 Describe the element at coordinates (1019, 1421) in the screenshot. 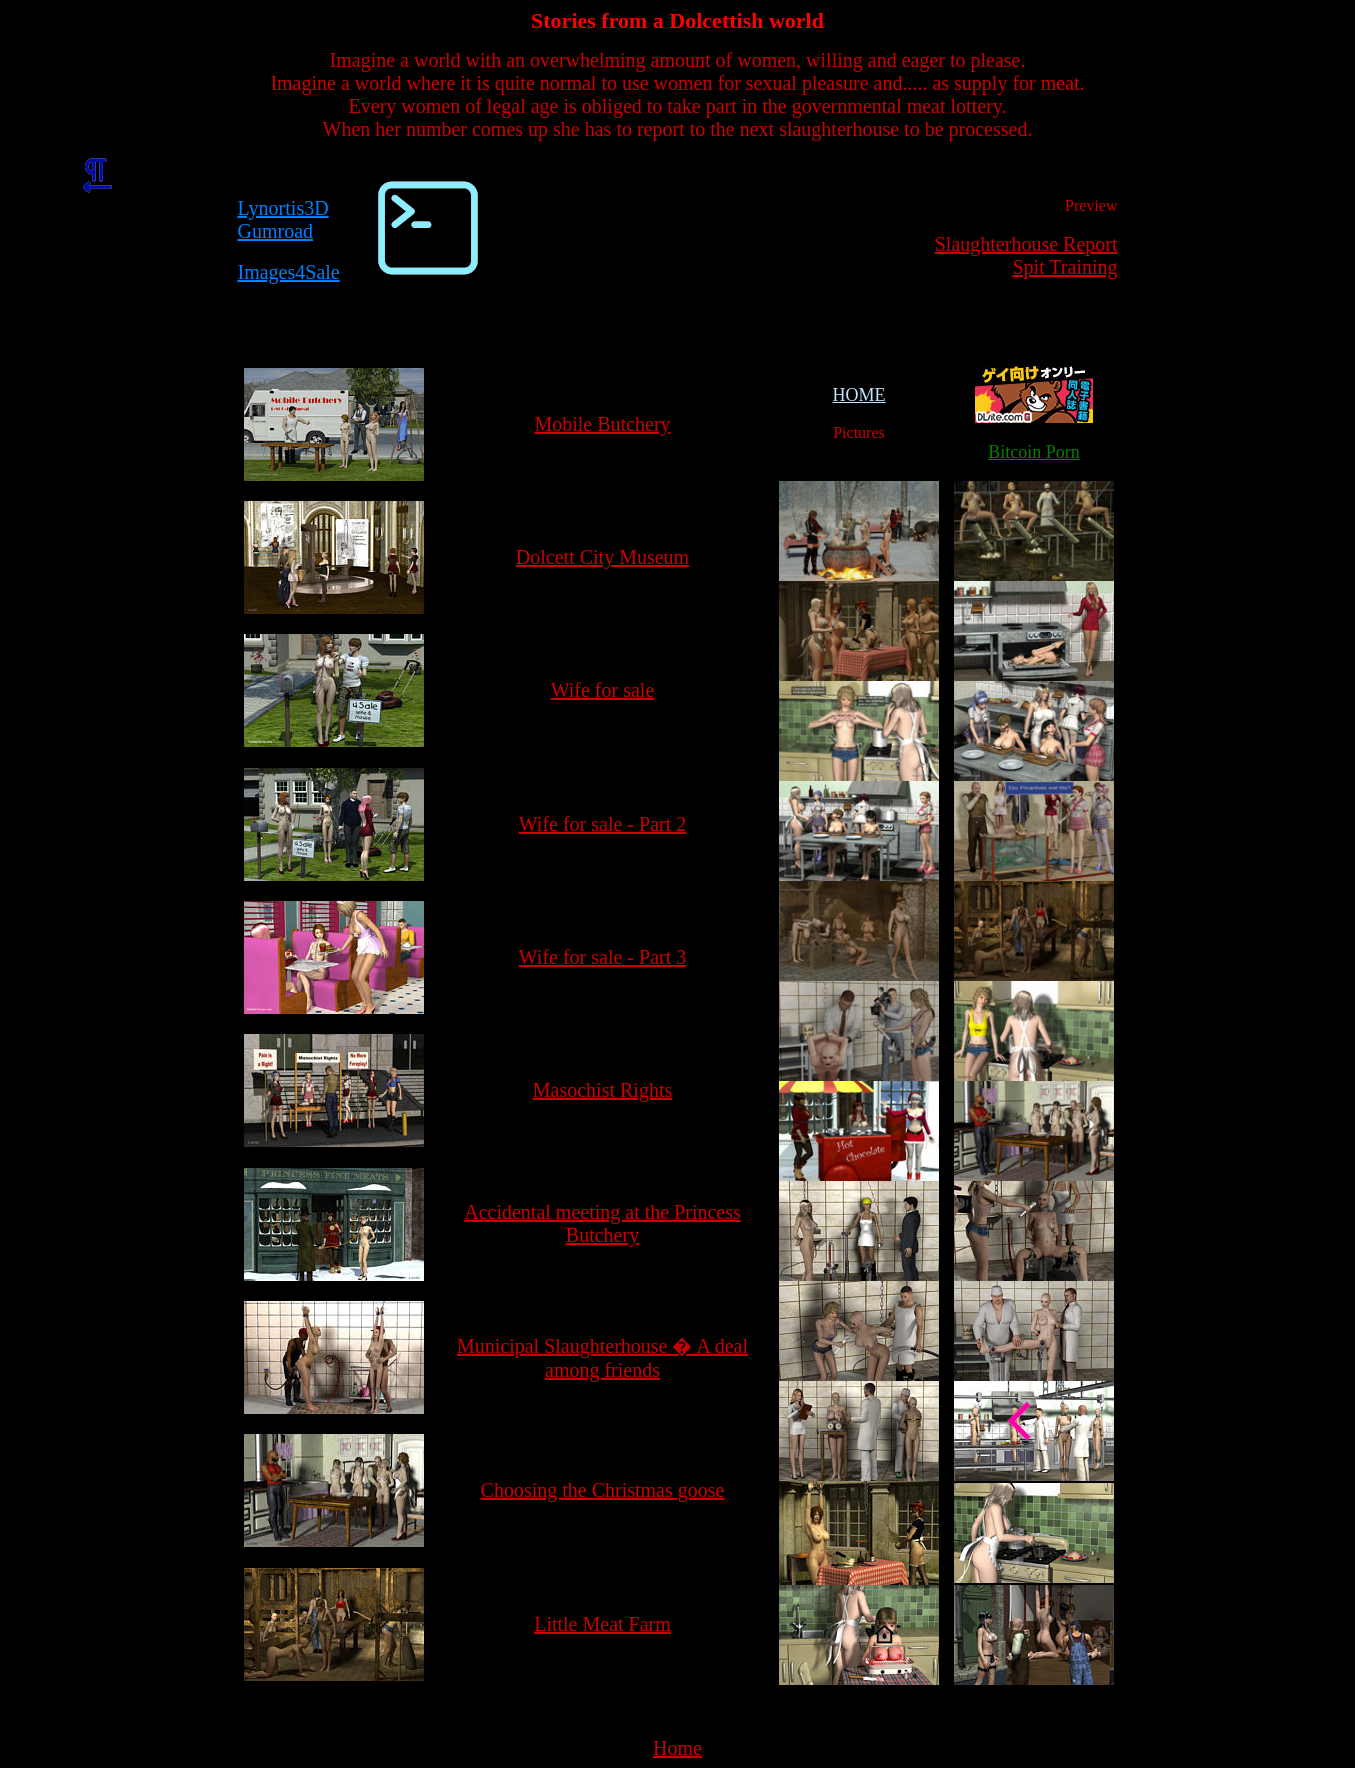

I see `go back to the previous screen` at that location.